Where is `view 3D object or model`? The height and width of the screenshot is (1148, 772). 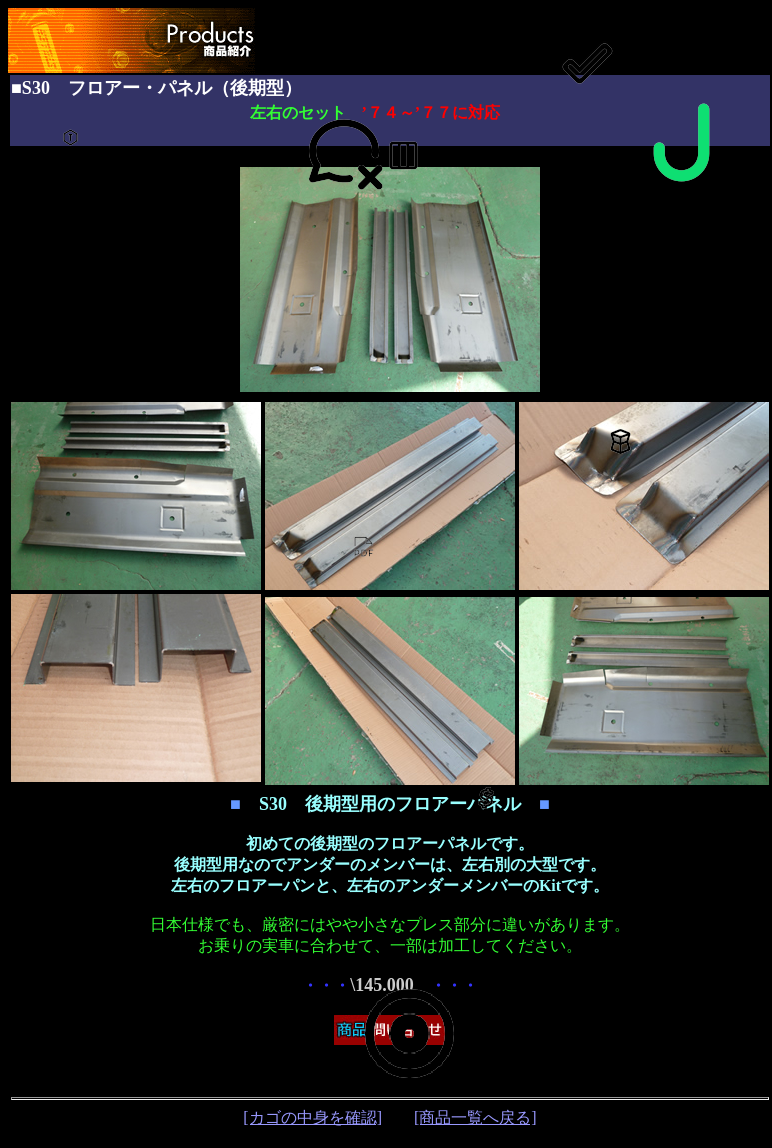
view 3D object or model is located at coordinates (620, 441).